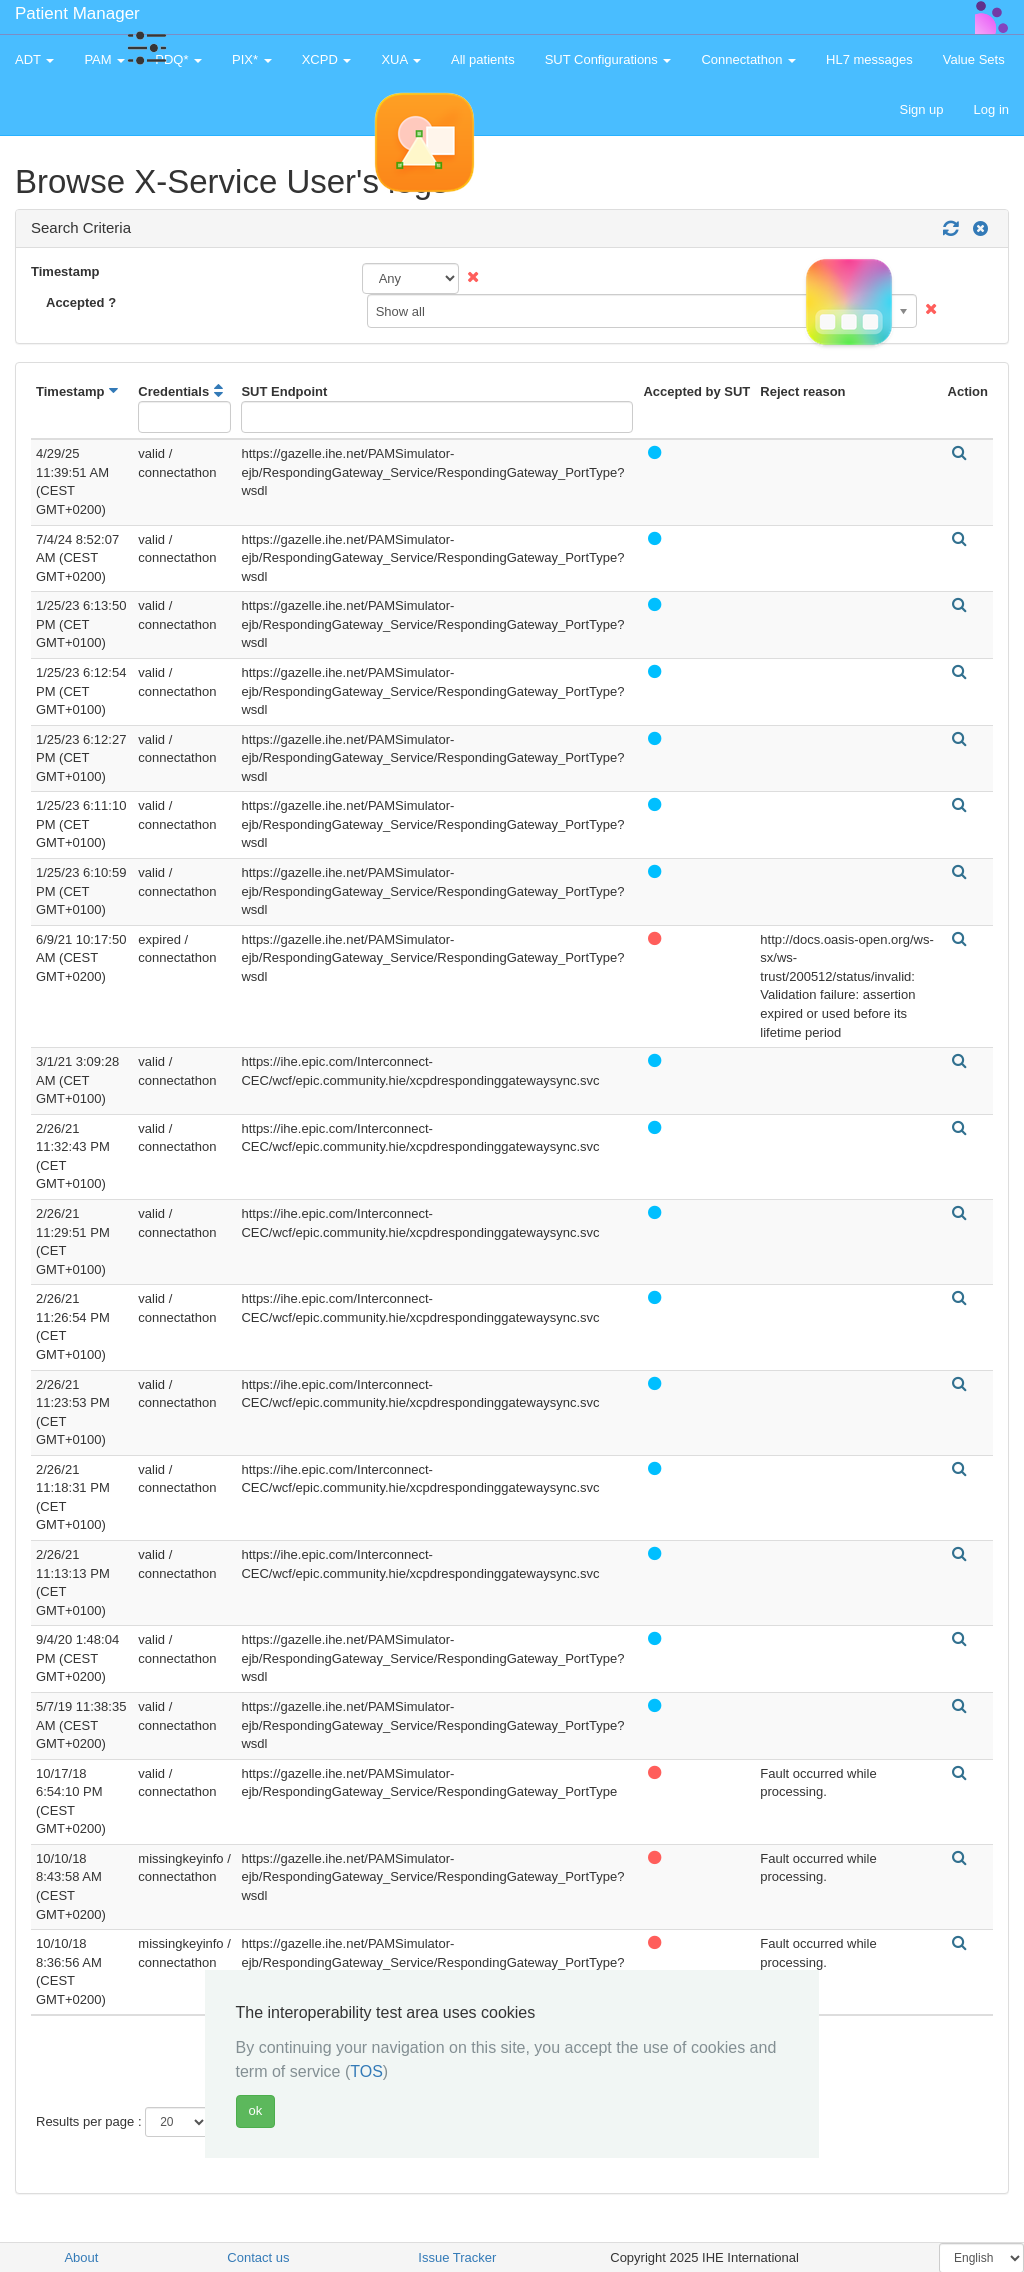  What do you see at coordinates (849, 302) in the screenshot?
I see `adjust display color and calibration settings` at bounding box center [849, 302].